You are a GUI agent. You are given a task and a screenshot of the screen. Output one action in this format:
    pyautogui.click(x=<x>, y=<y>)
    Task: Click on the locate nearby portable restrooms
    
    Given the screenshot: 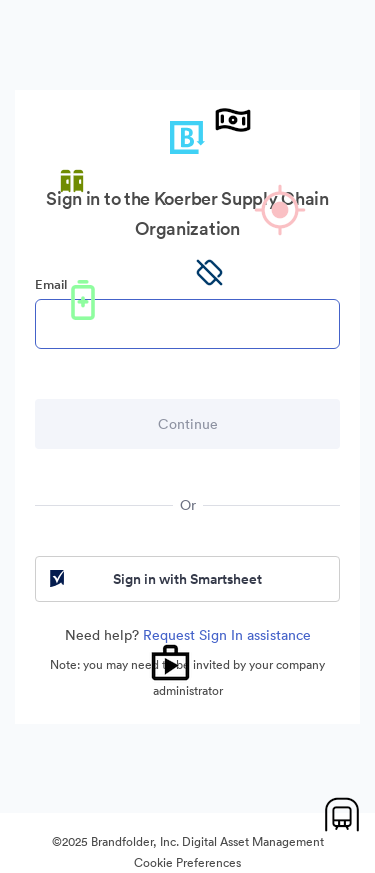 What is the action you would take?
    pyautogui.click(x=72, y=181)
    